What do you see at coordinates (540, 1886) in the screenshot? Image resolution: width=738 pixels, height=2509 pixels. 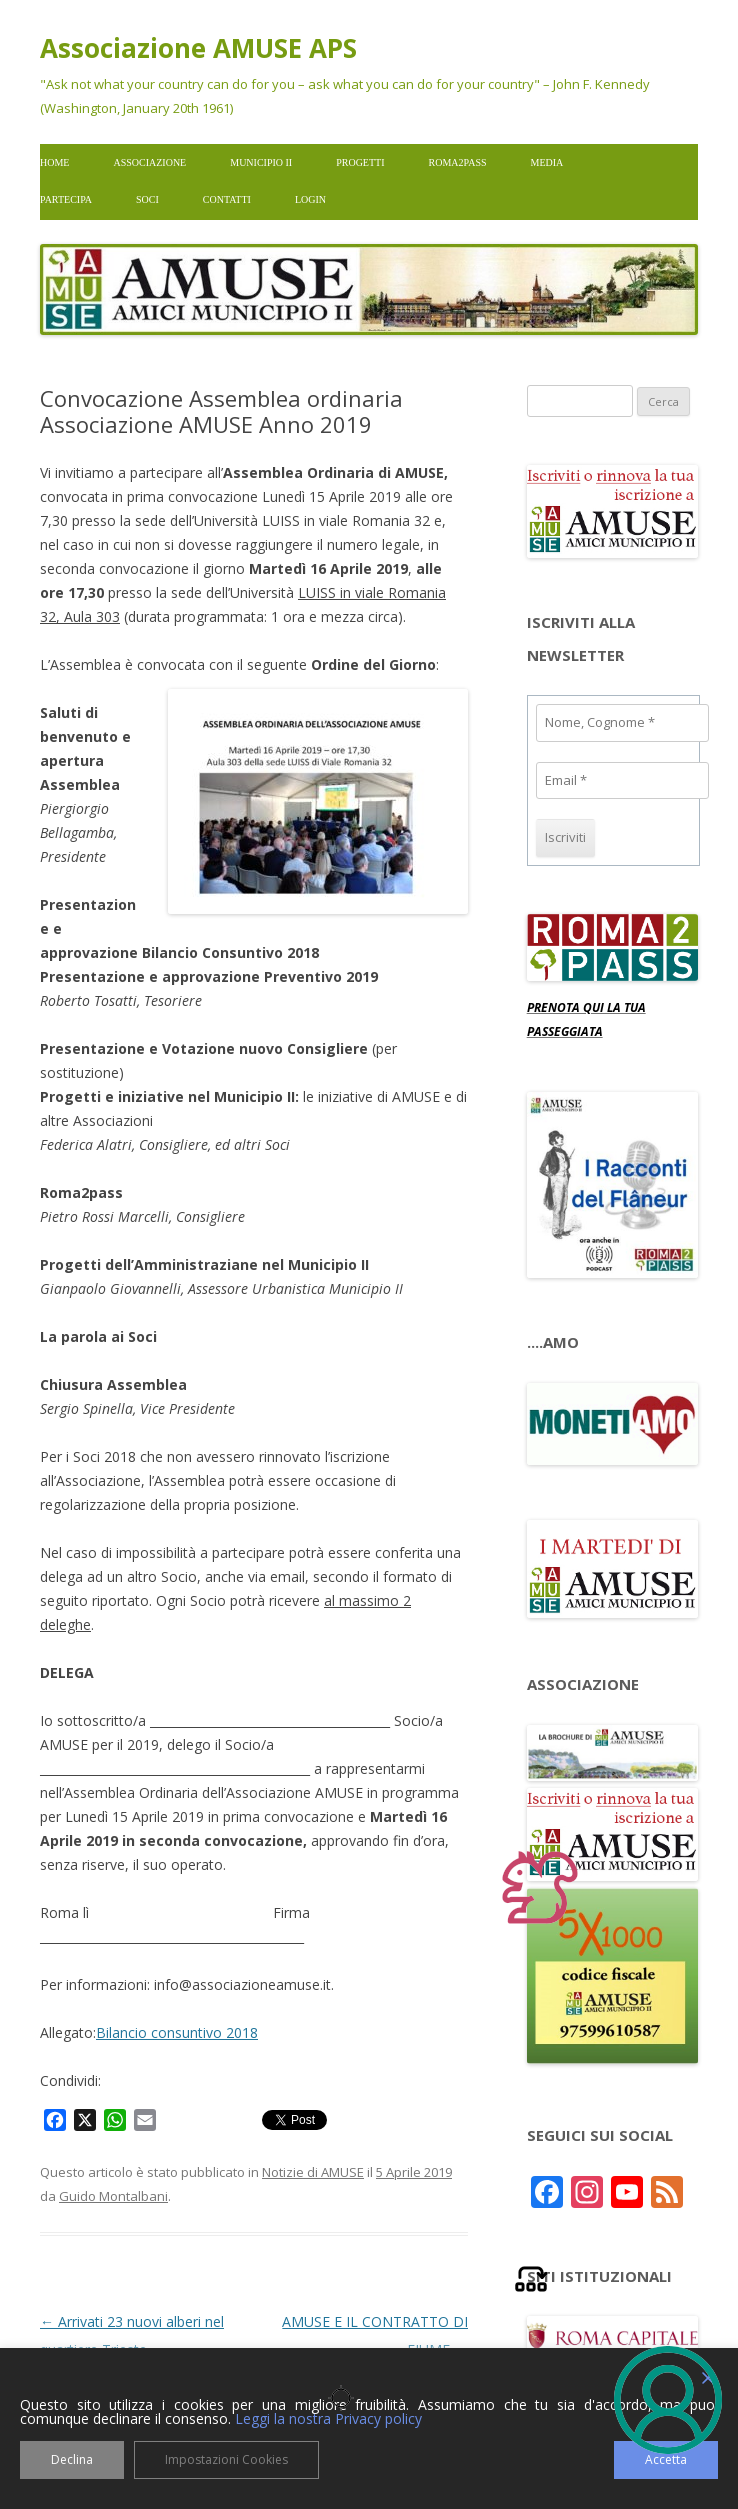 I see `access squirrel version control settings` at bounding box center [540, 1886].